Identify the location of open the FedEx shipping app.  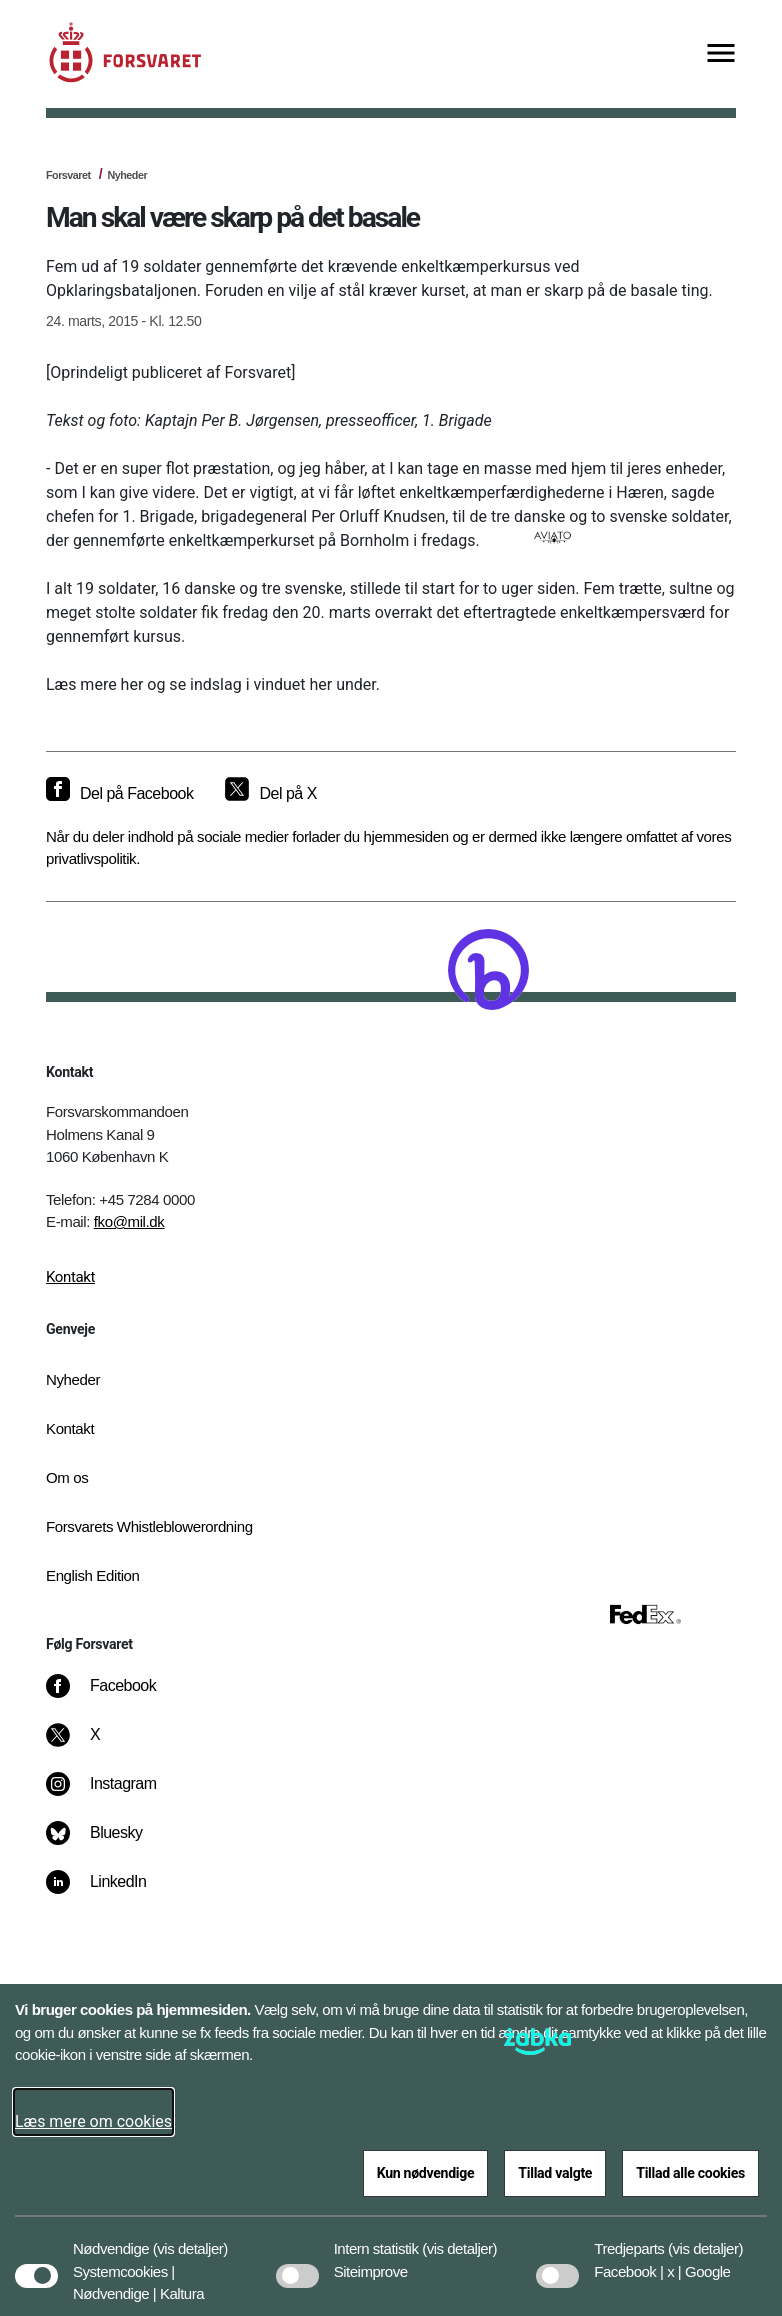
(645, 1614).